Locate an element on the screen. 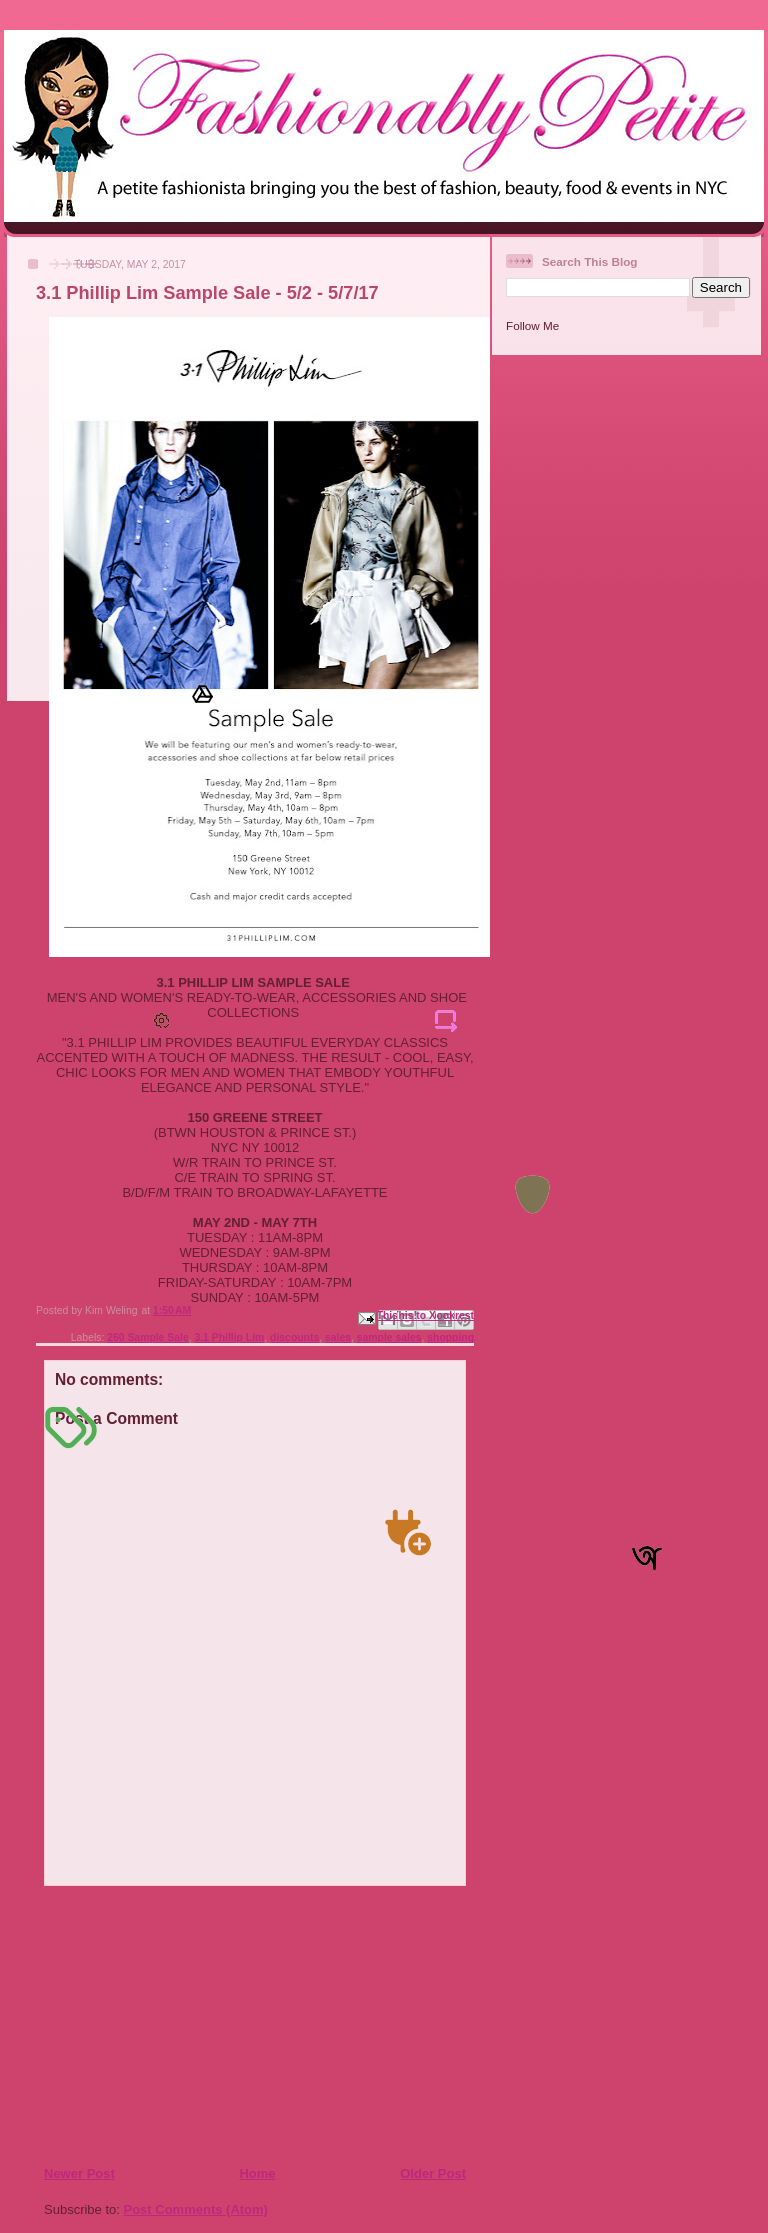 The image size is (768, 2233). switch to bangla language input is located at coordinates (647, 1558).